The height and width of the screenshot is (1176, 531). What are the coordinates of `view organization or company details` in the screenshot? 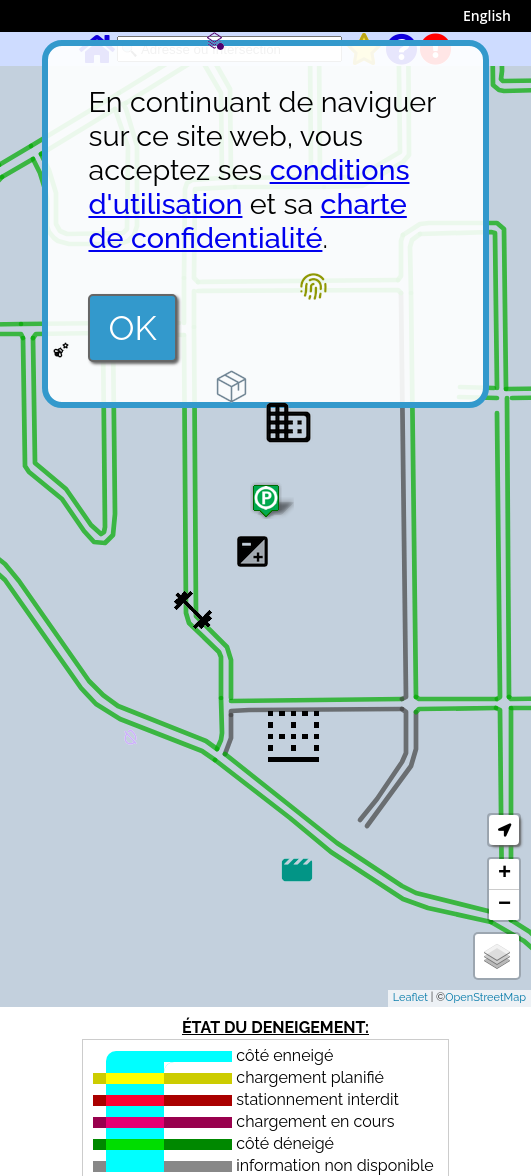 It's located at (288, 422).